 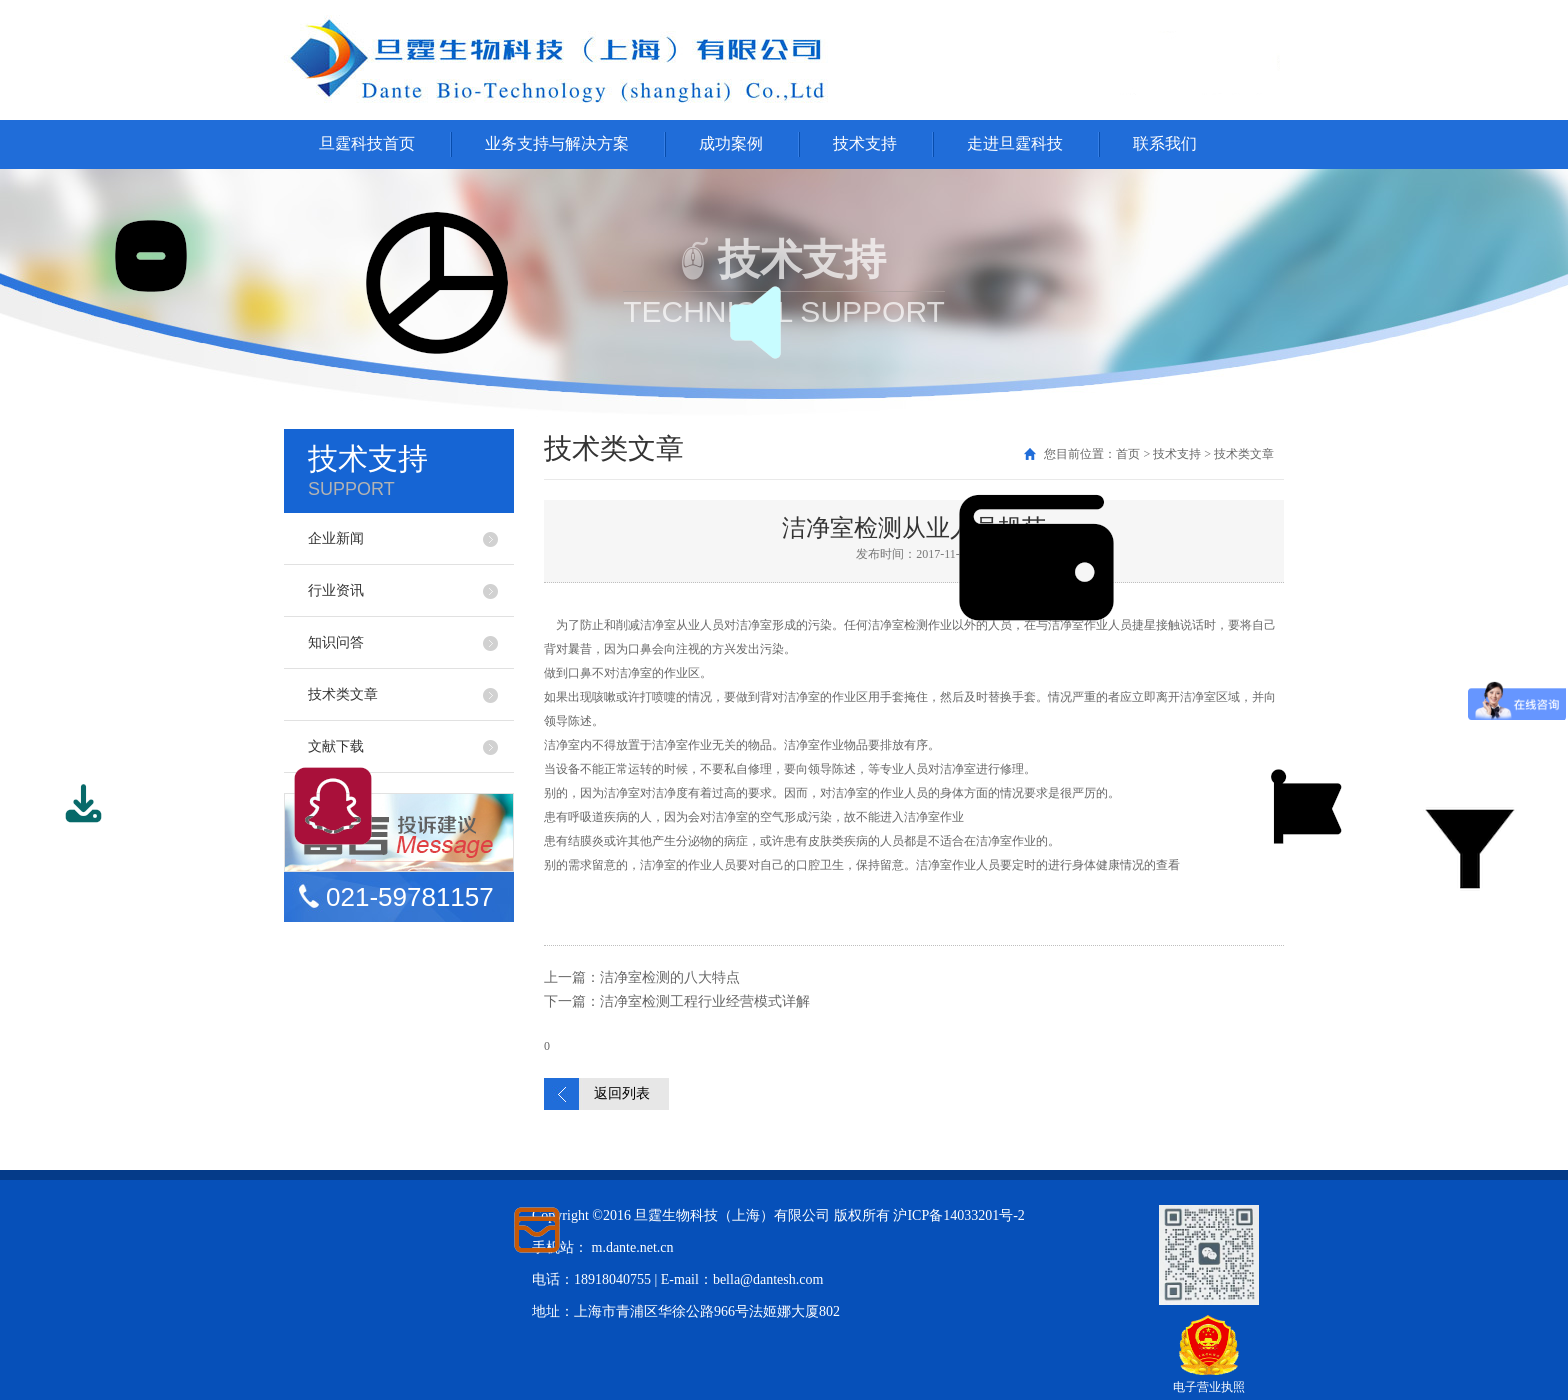 I want to click on mute audio or sound, so click(x=755, y=322).